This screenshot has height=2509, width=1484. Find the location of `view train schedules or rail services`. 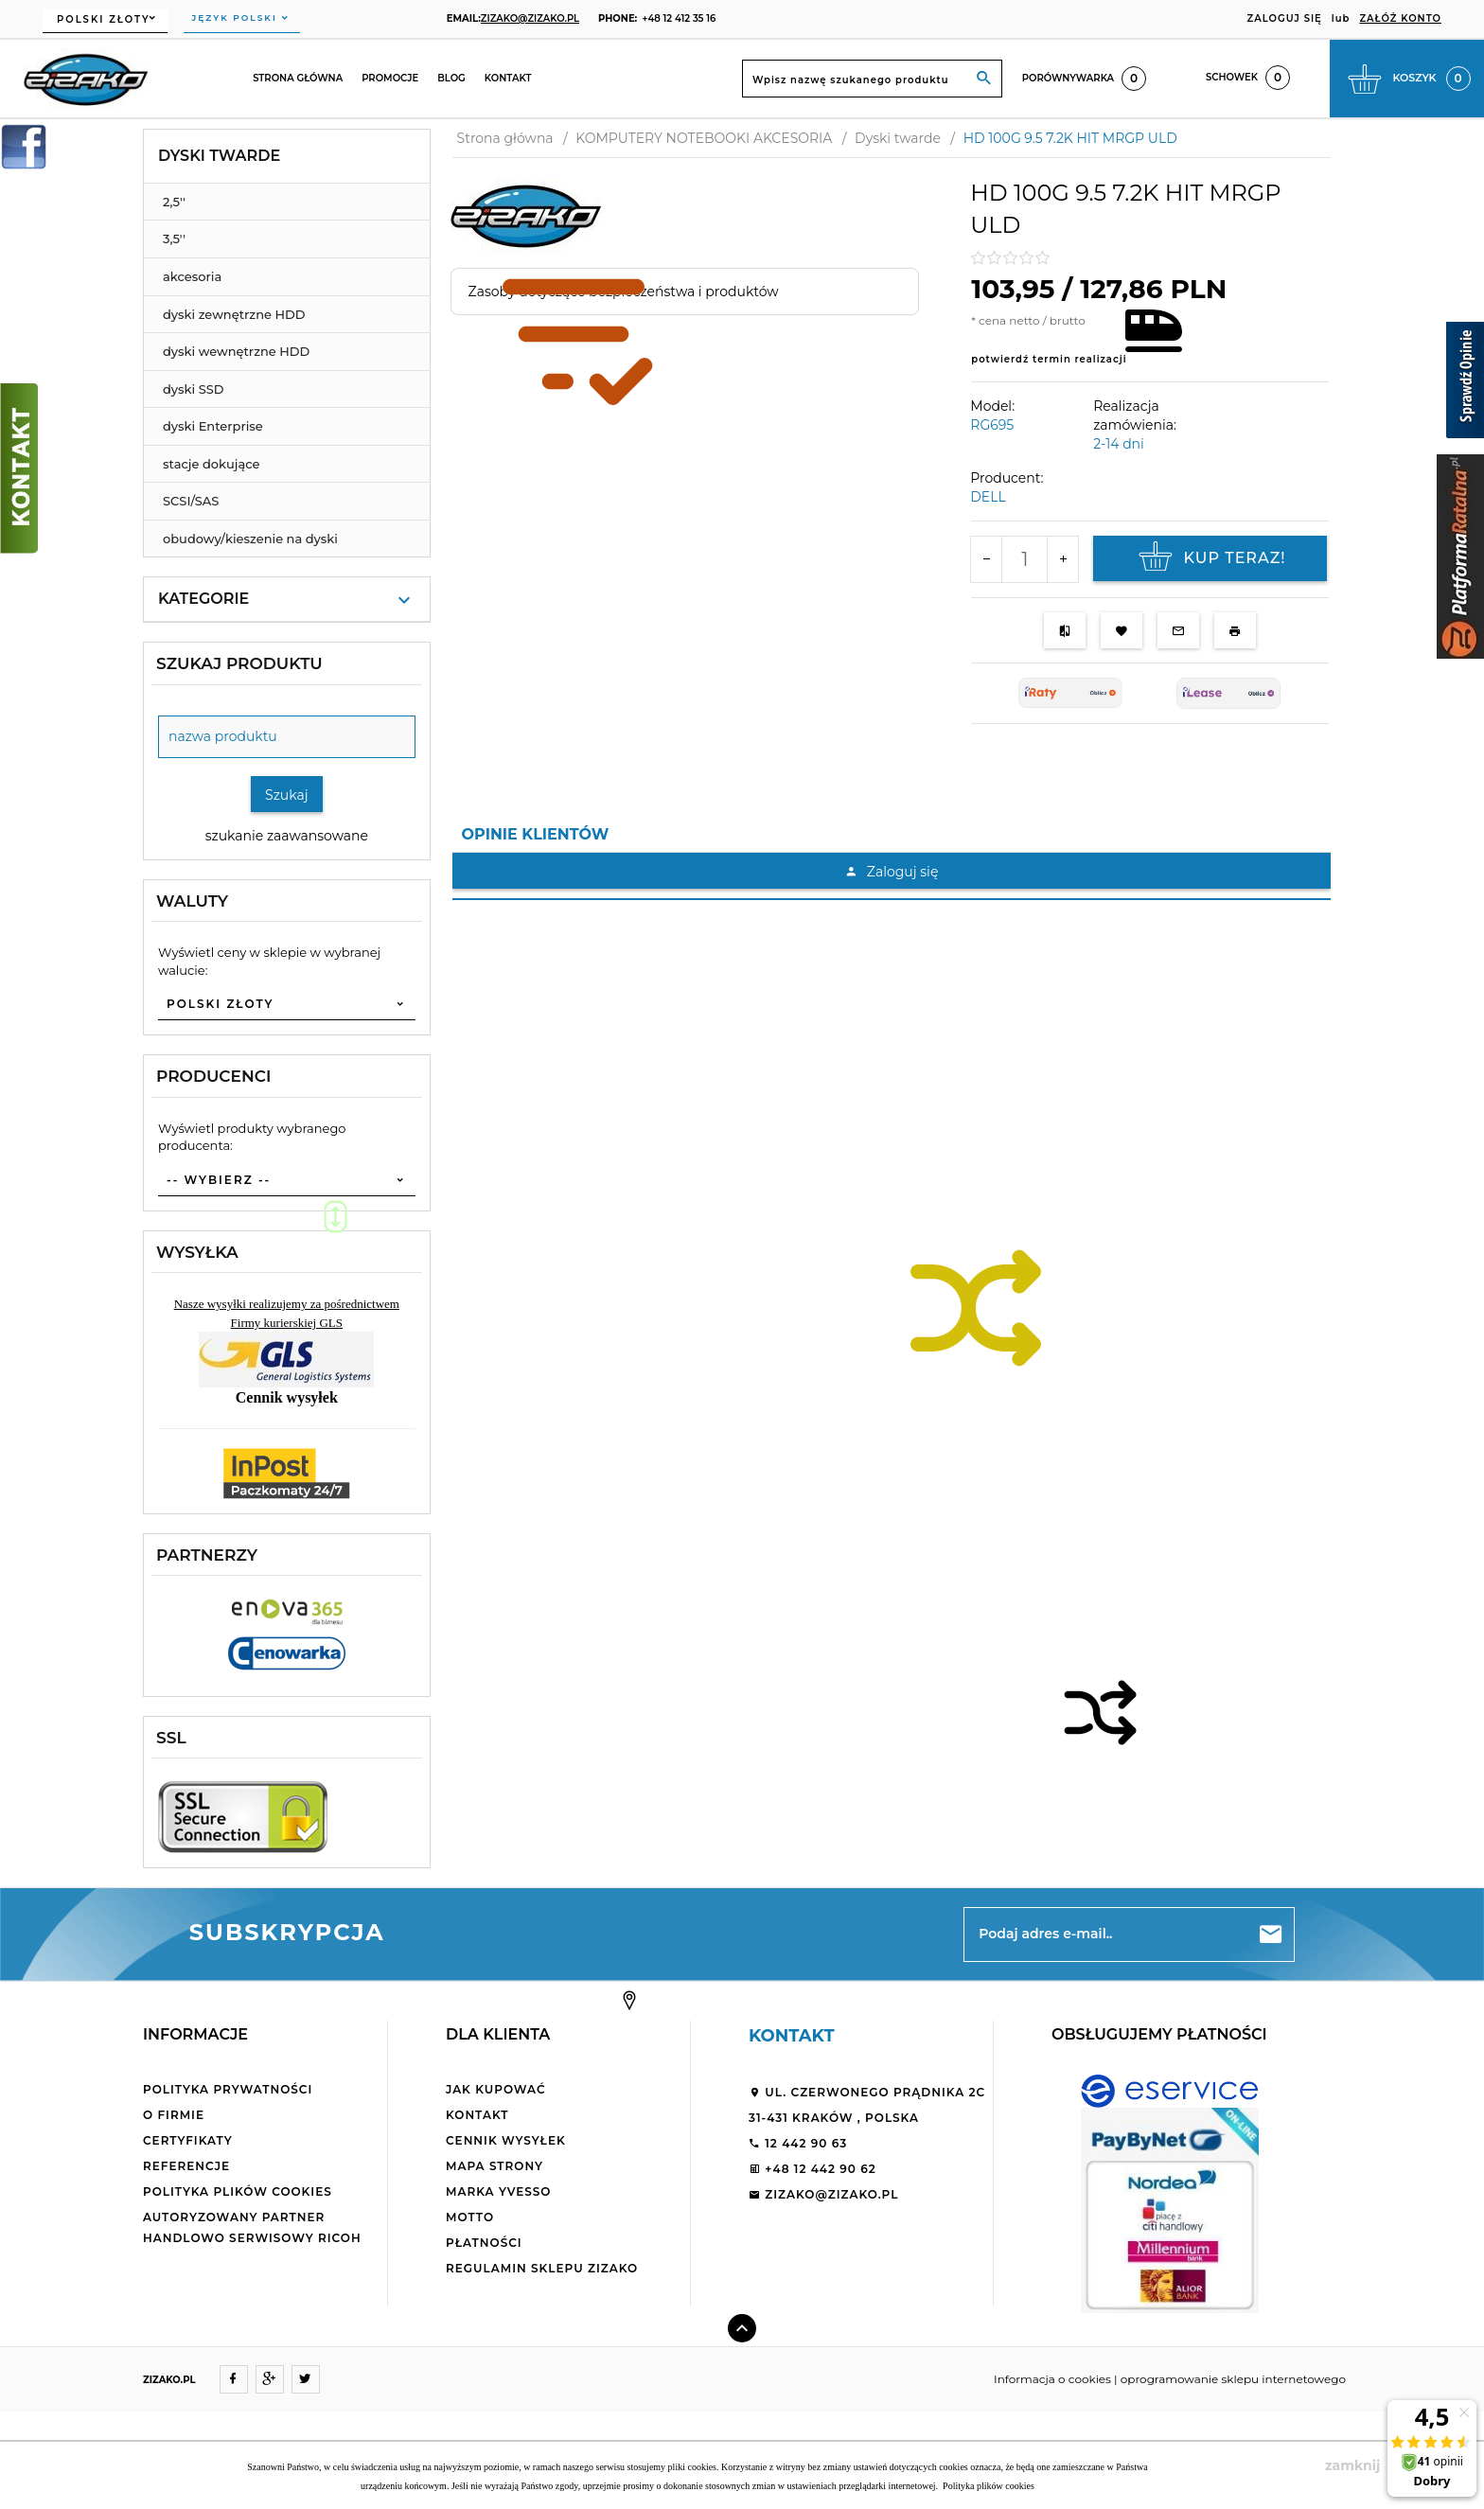

view train schedules or rail services is located at coordinates (1154, 329).